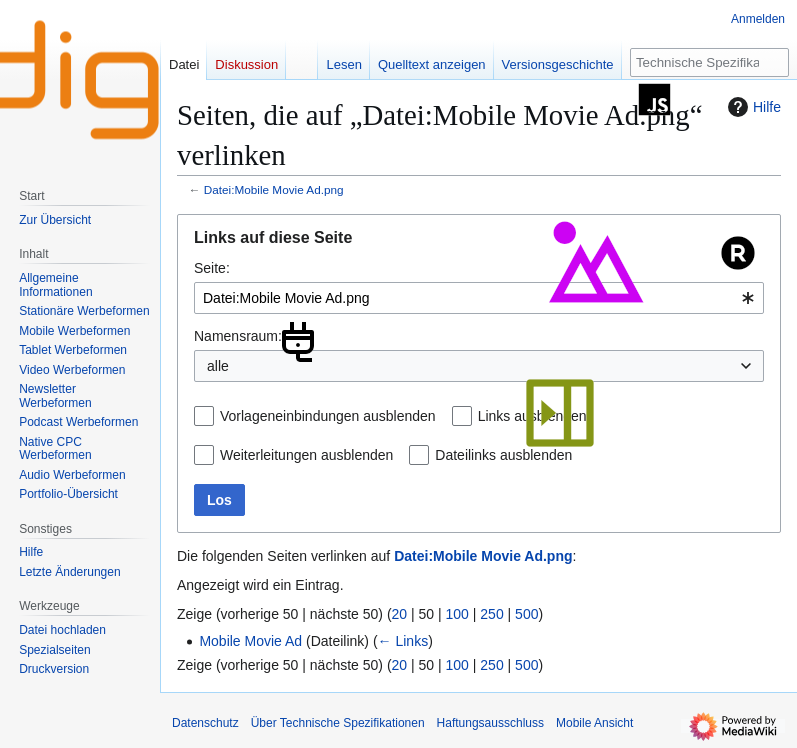  I want to click on indicates a registered trademark symbol, so click(738, 253).